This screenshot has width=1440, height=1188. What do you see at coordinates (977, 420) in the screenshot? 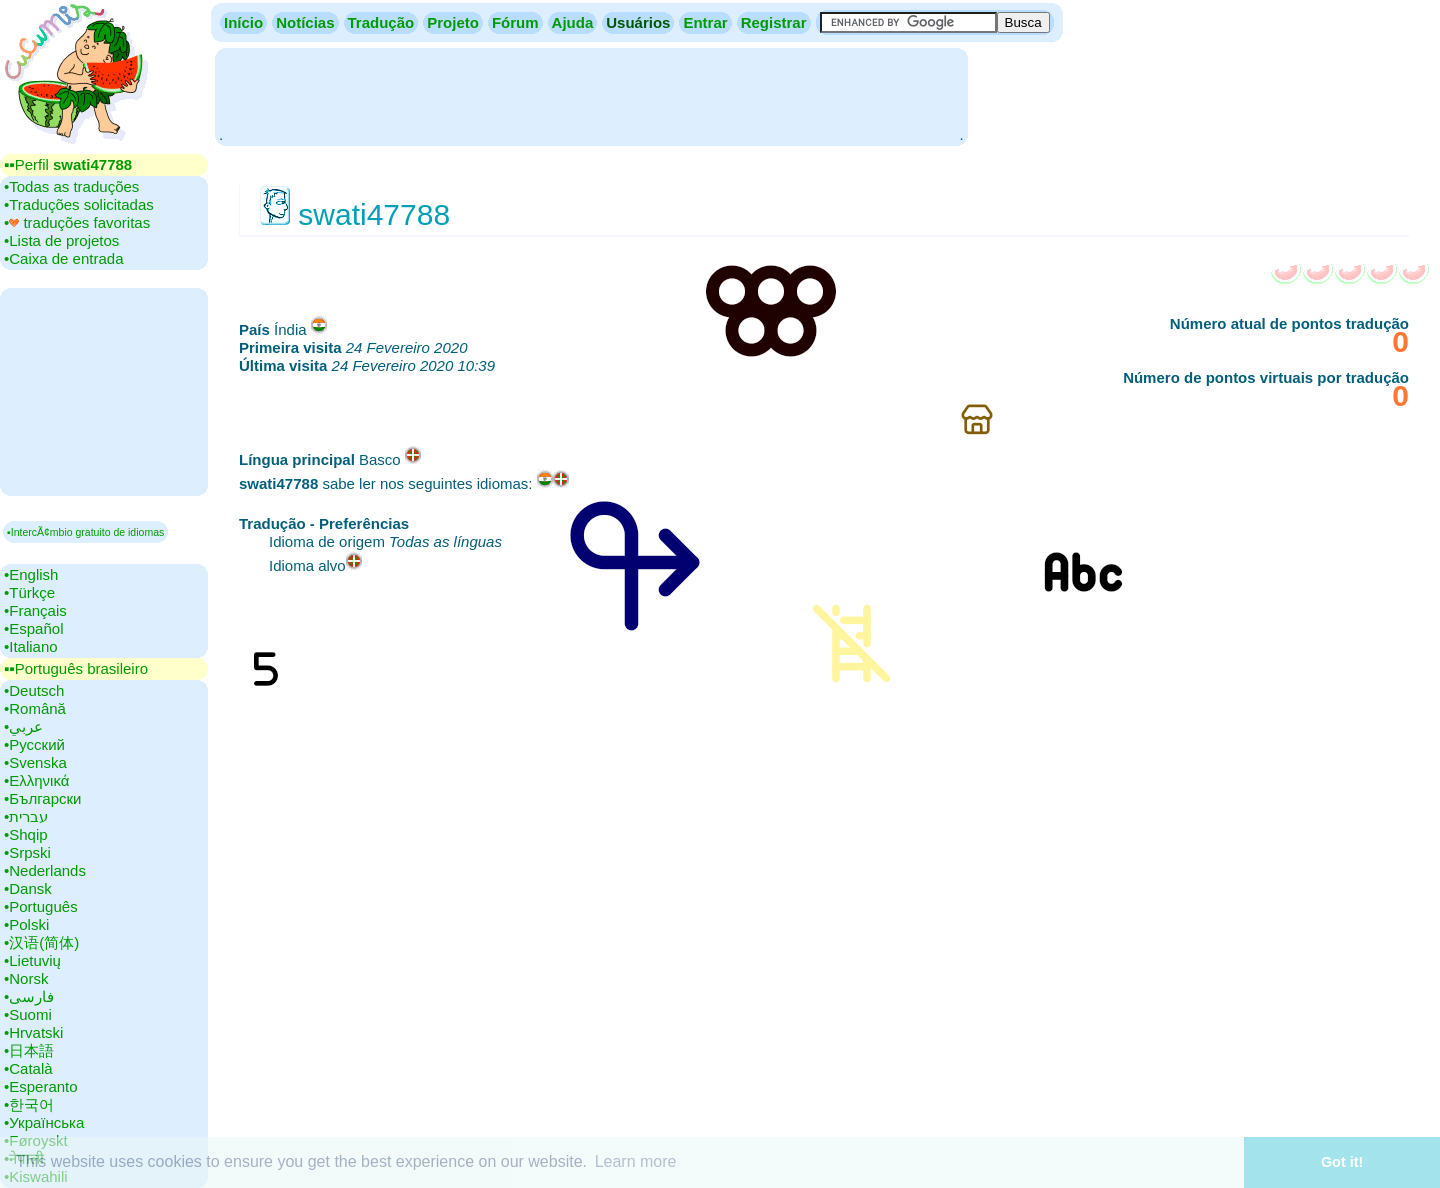
I see `browse or open the store` at bounding box center [977, 420].